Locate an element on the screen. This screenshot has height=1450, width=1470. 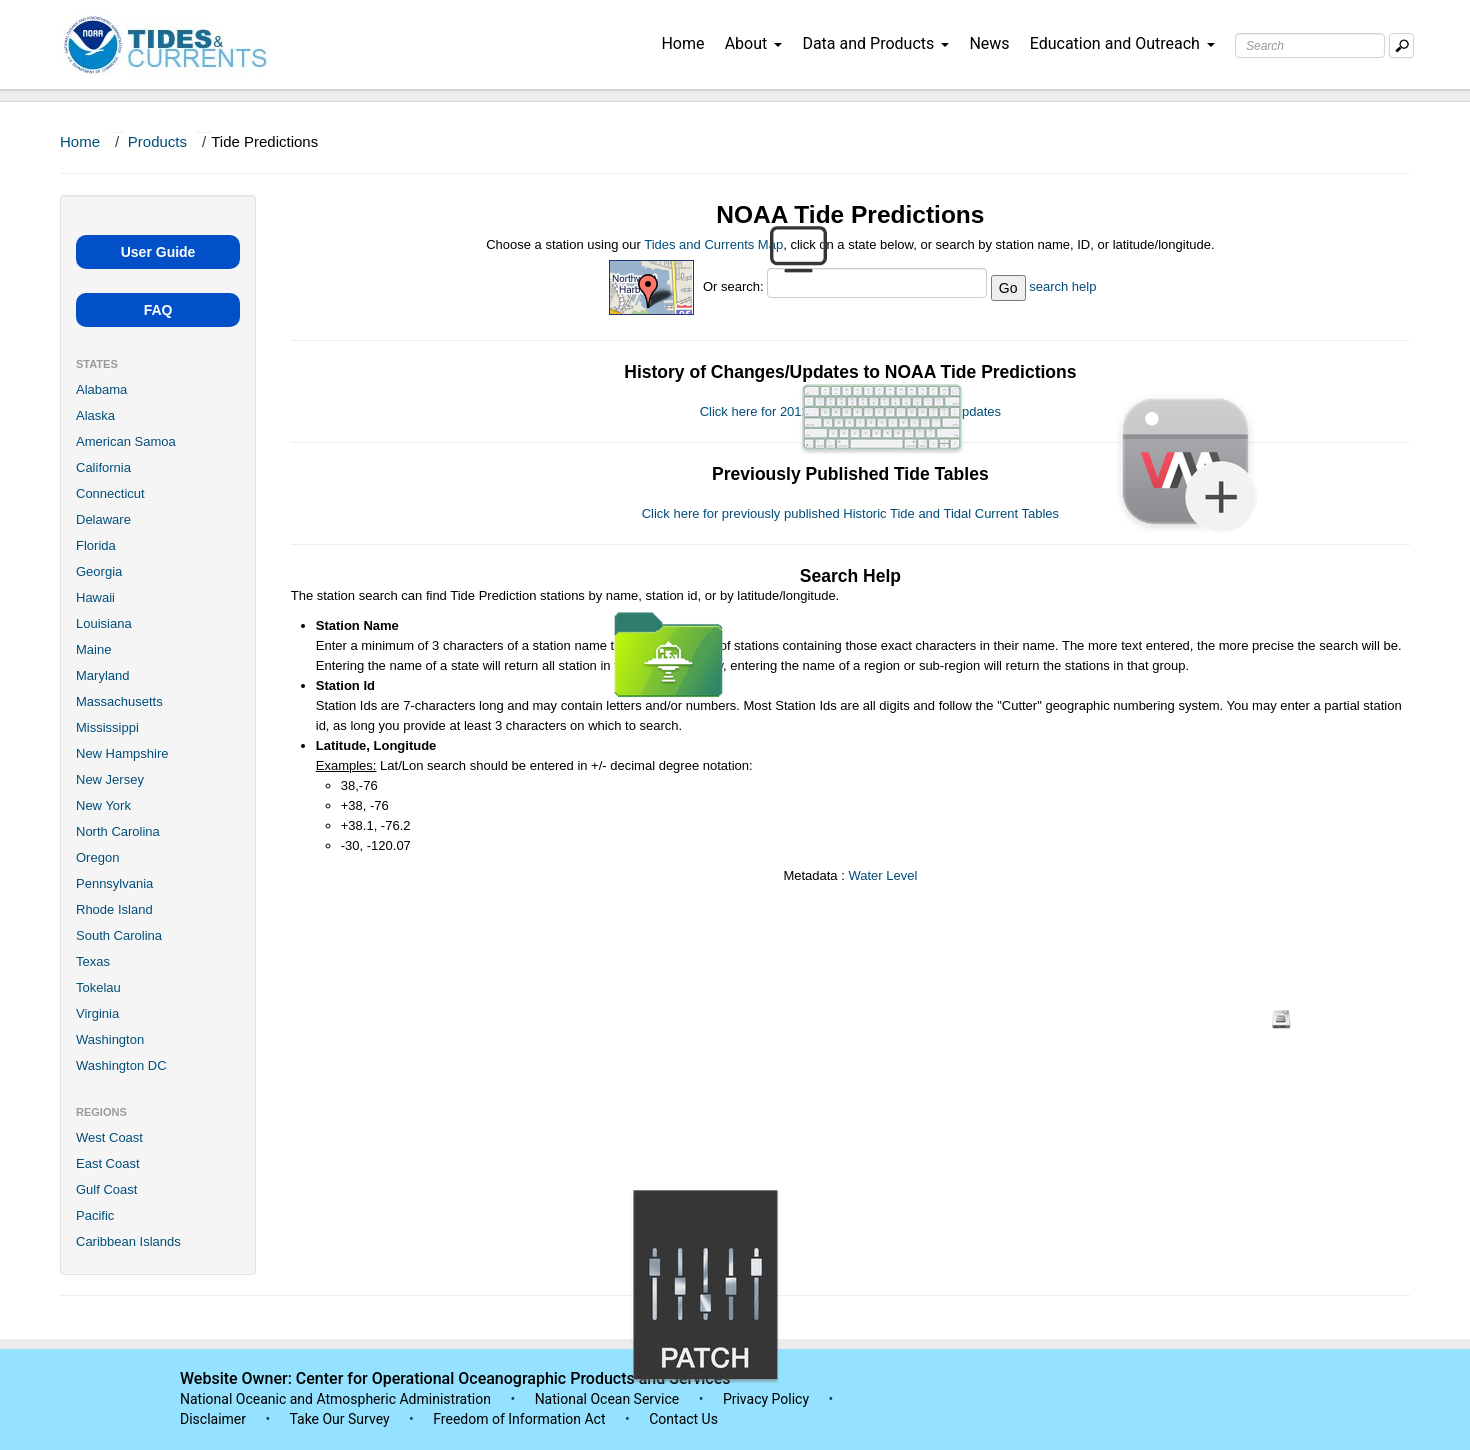
mount or access a disk image file is located at coordinates (1281, 1019).